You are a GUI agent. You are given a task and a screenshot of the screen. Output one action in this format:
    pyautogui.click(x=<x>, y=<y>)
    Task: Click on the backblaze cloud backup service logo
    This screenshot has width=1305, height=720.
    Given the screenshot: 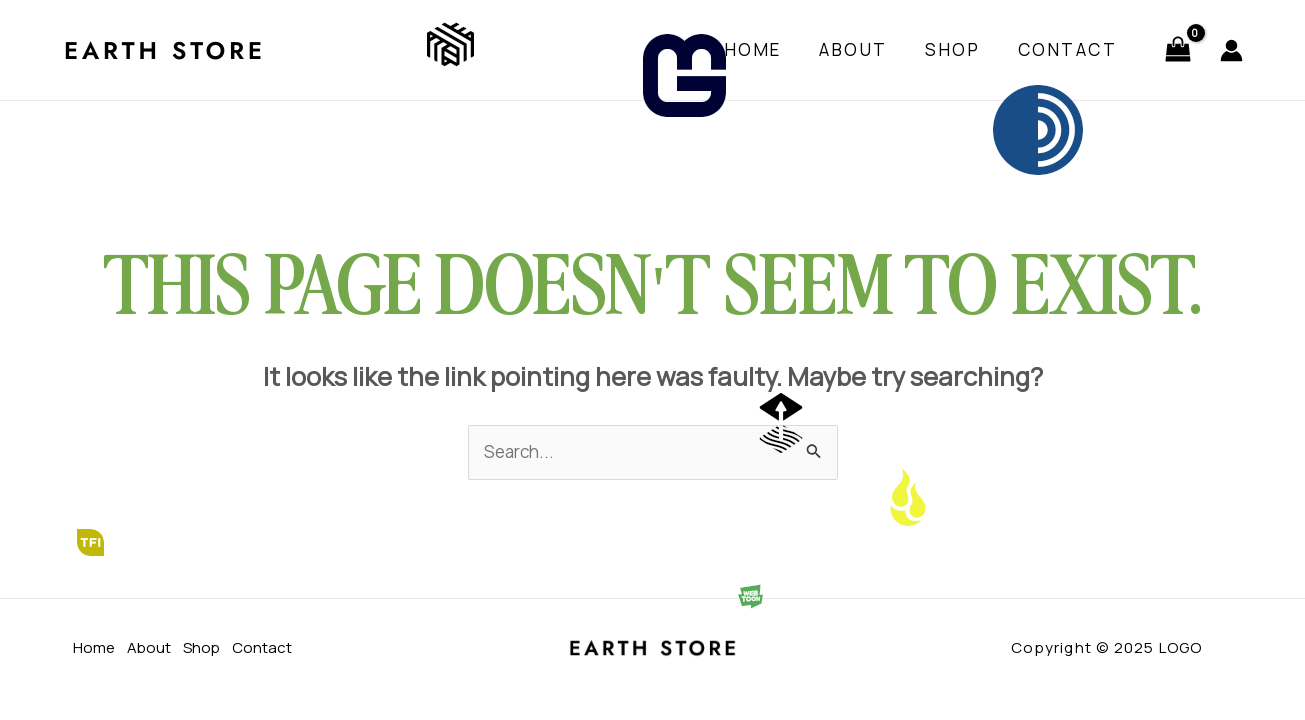 What is the action you would take?
    pyautogui.click(x=908, y=497)
    